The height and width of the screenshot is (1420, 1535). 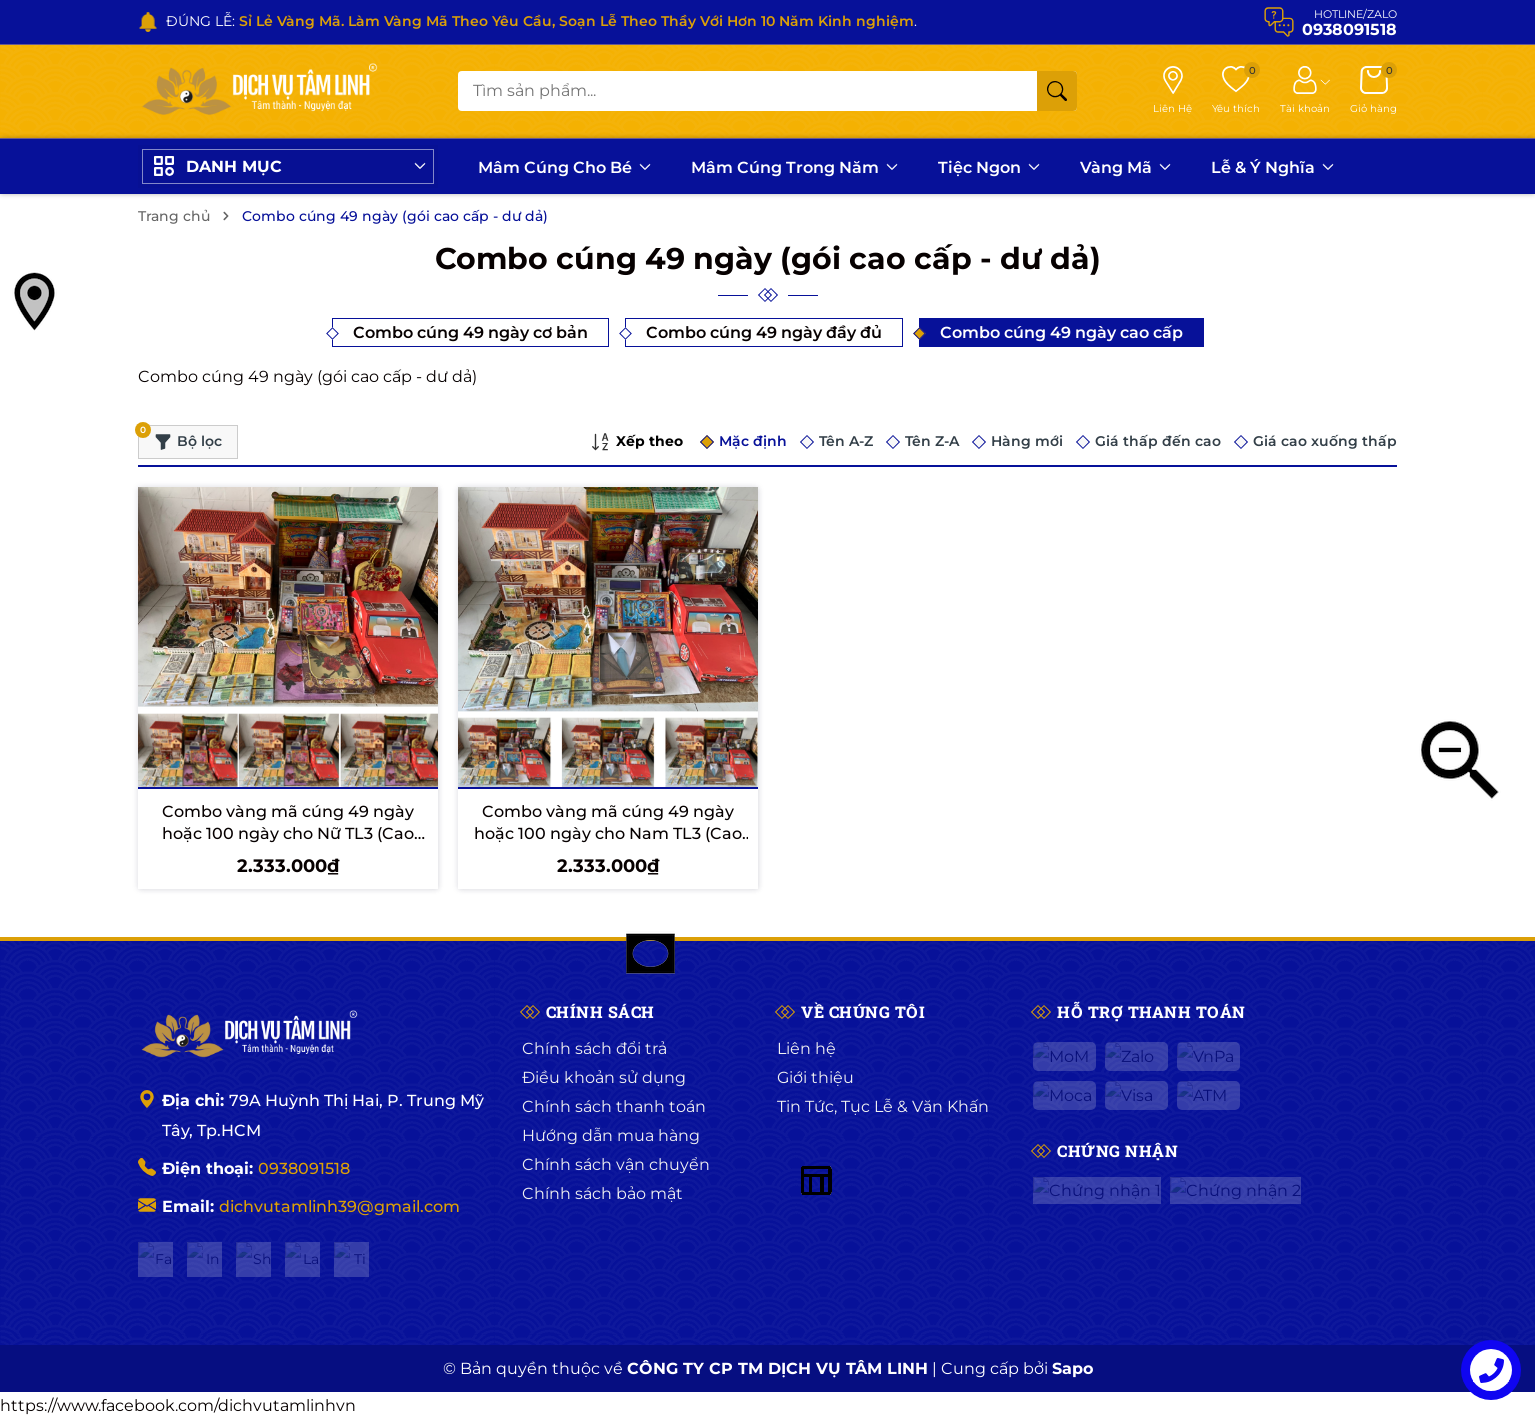 What do you see at coordinates (1461, 761) in the screenshot?
I see `zoom out to see more of the view` at bounding box center [1461, 761].